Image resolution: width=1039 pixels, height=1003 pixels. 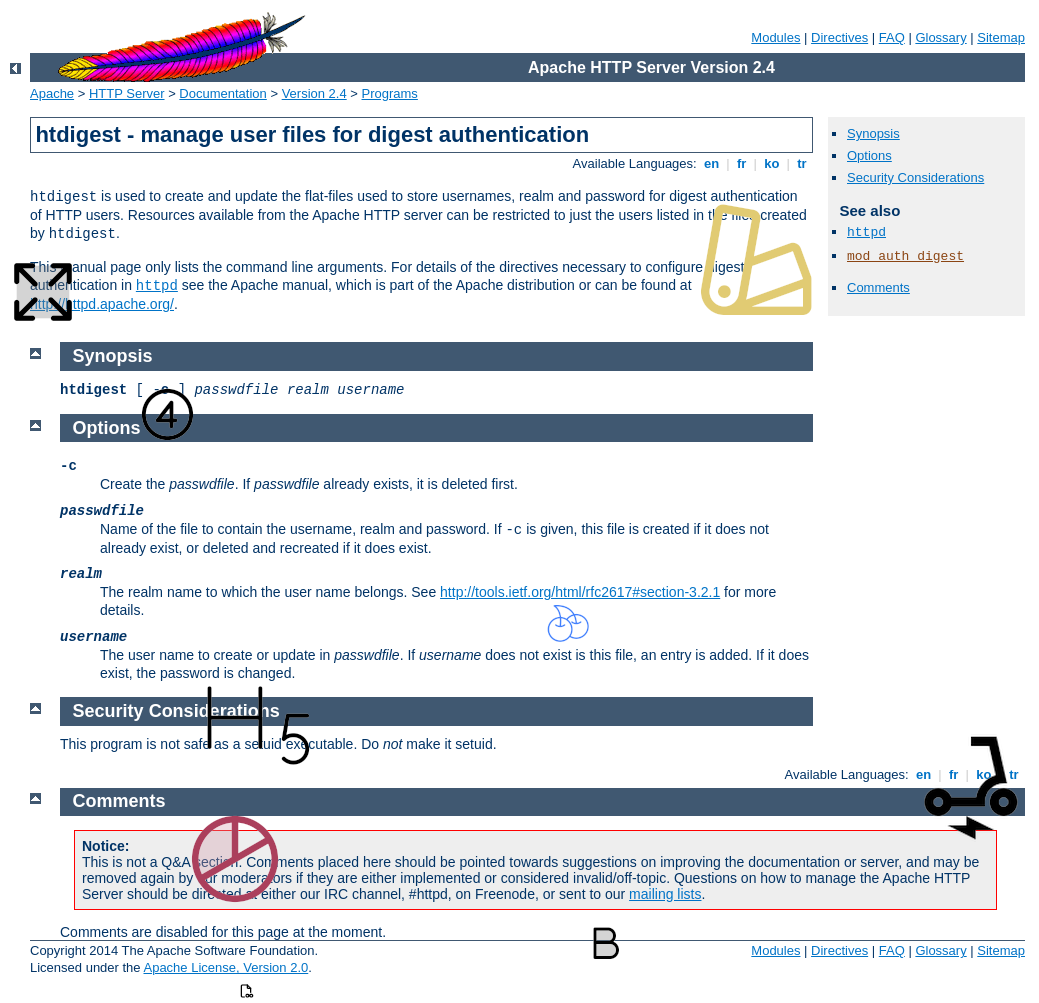 I want to click on format text as heading level 5, so click(x=252, y=723).